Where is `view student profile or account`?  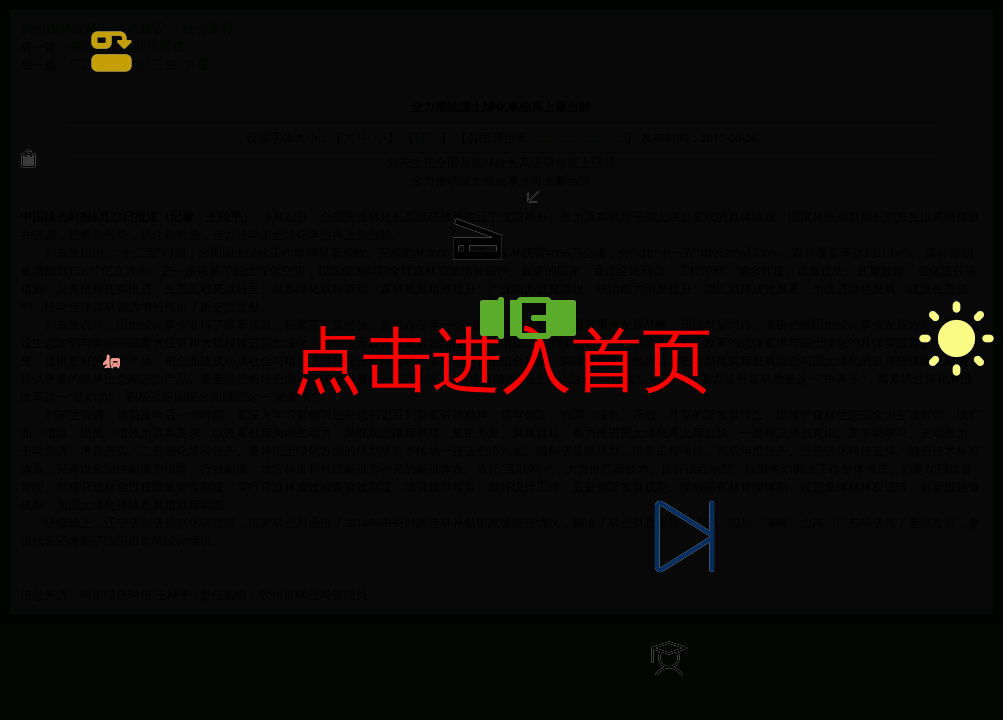 view student profile or account is located at coordinates (669, 659).